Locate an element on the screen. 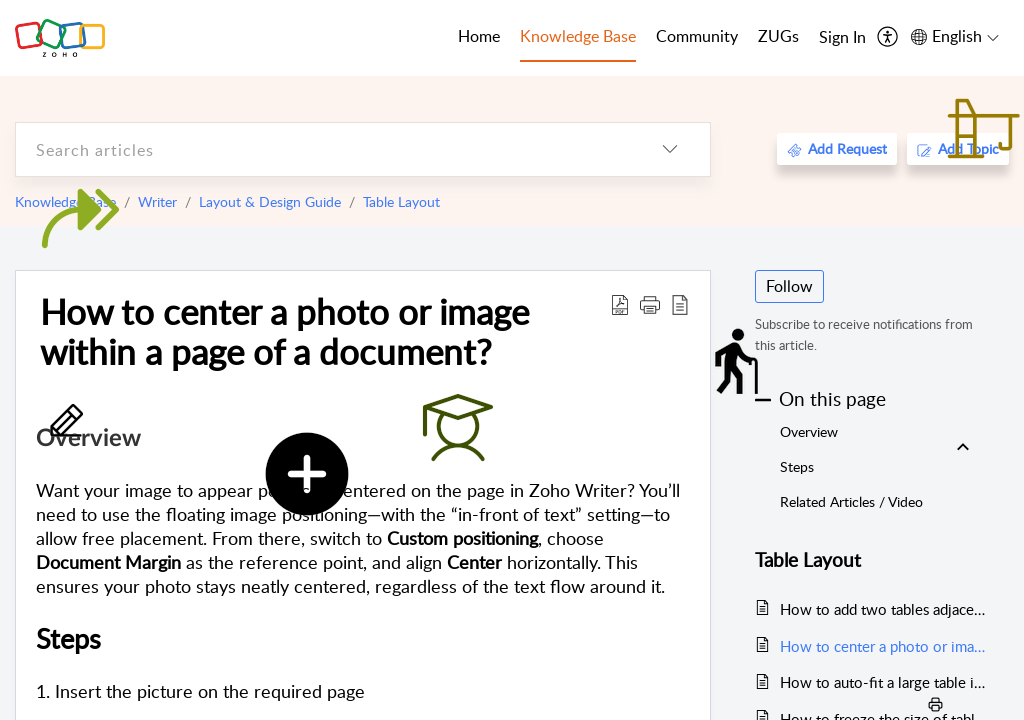  edit text or content is located at coordinates (66, 421).